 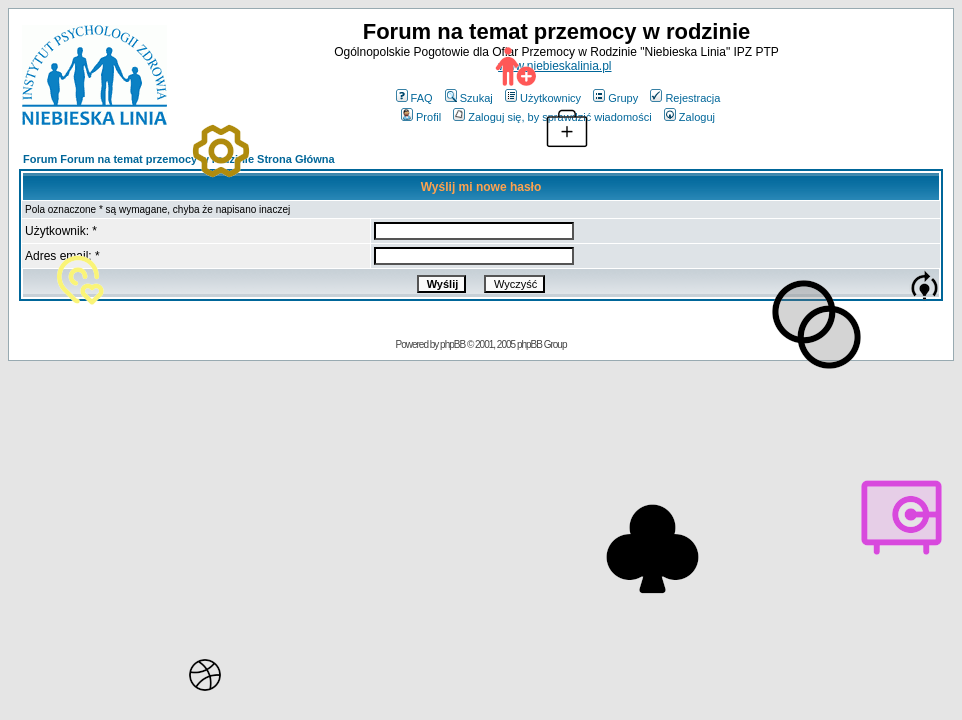 I want to click on access settings or preferences, so click(x=221, y=151).